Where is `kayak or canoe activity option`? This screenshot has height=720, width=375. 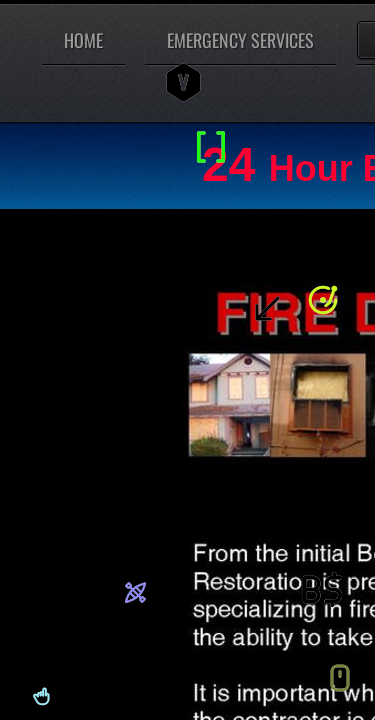
kayak or canoe activity option is located at coordinates (135, 592).